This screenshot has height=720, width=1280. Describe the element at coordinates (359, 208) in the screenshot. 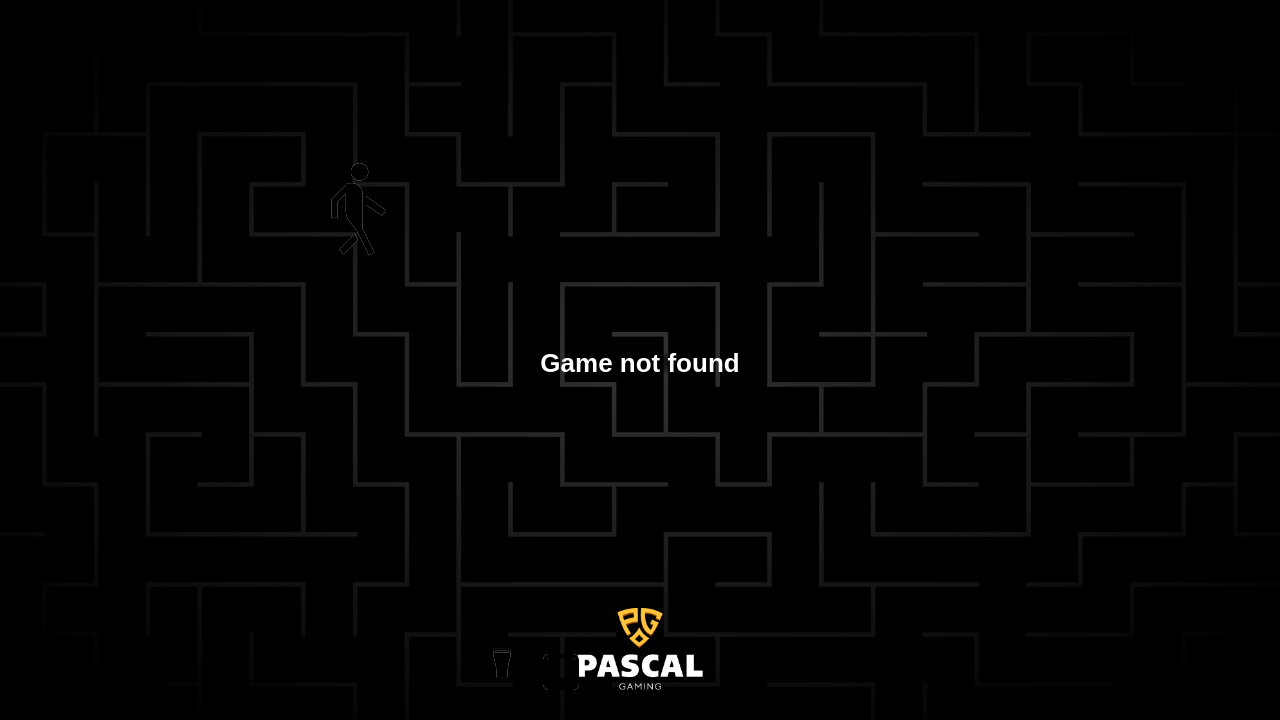

I see `get walking directions` at that location.